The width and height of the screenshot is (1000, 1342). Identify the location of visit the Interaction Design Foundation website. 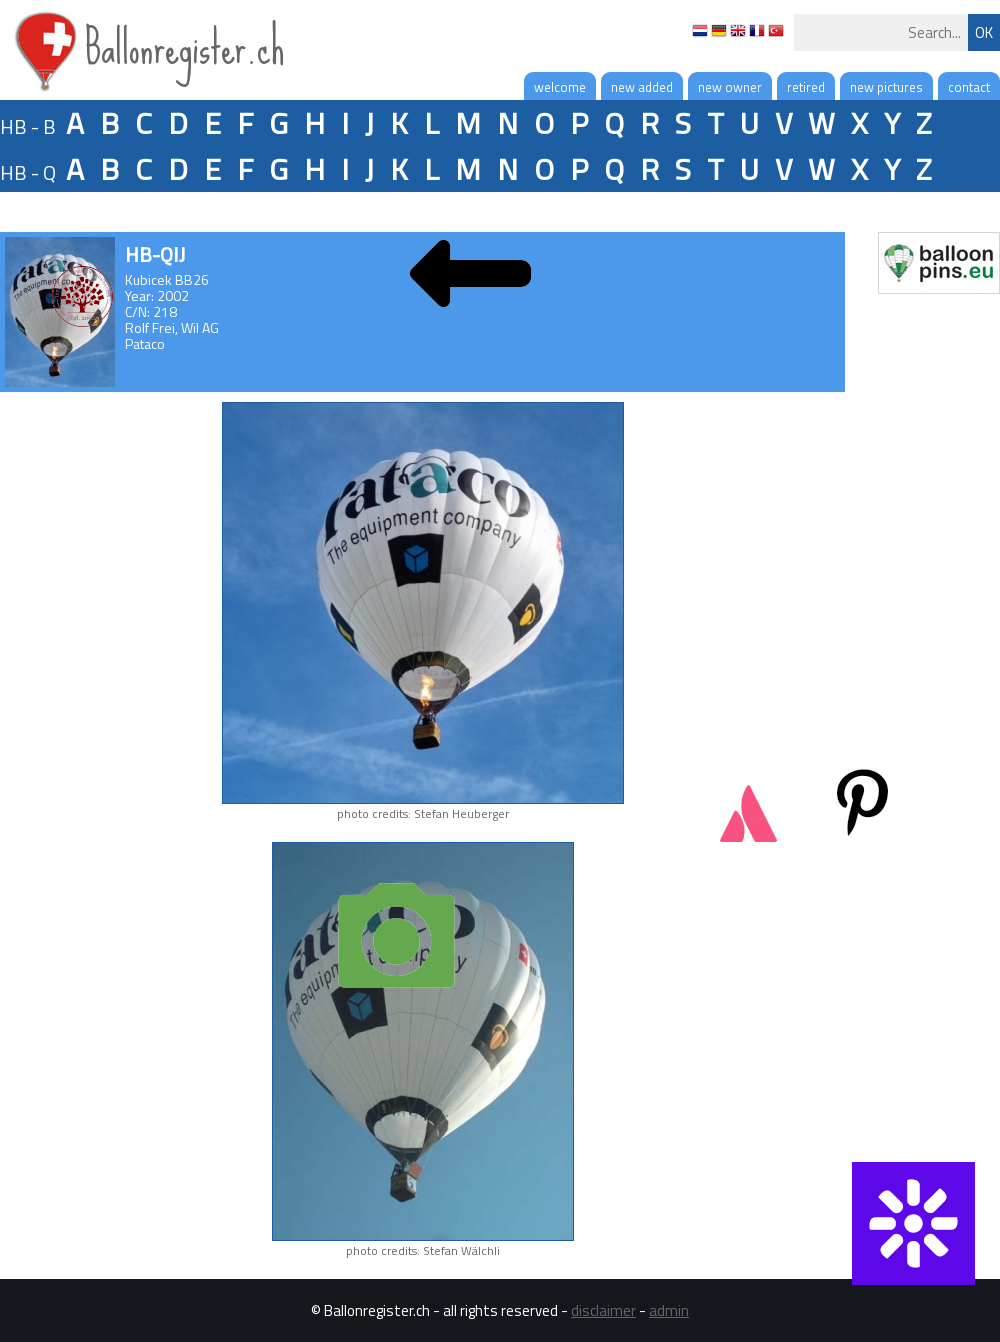
(82, 296).